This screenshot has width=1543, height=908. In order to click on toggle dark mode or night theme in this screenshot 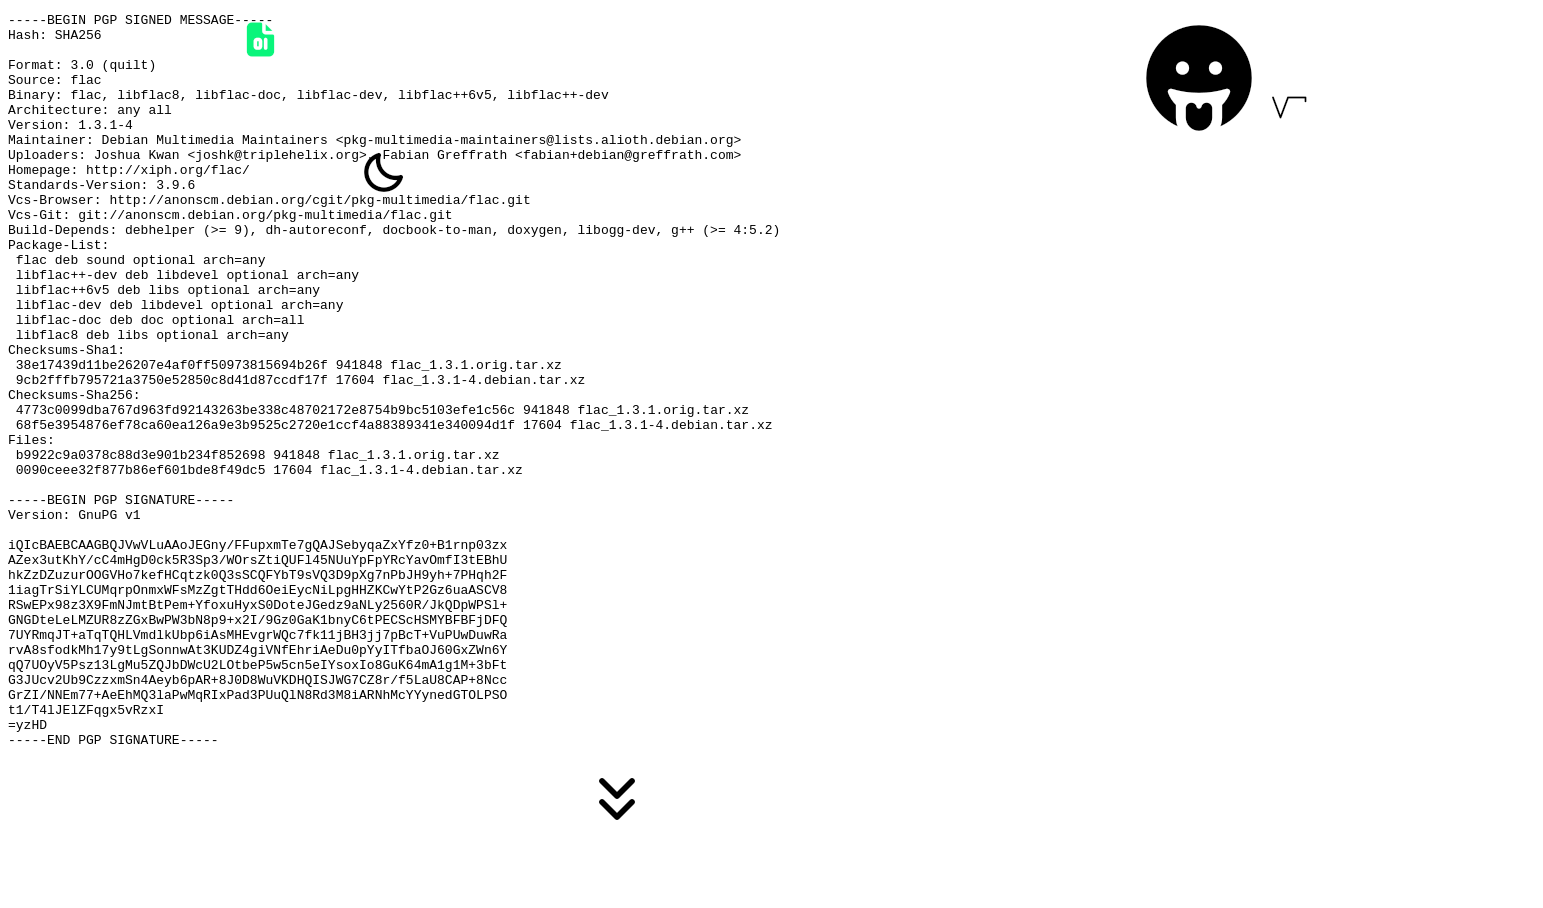, I will do `click(382, 173)`.